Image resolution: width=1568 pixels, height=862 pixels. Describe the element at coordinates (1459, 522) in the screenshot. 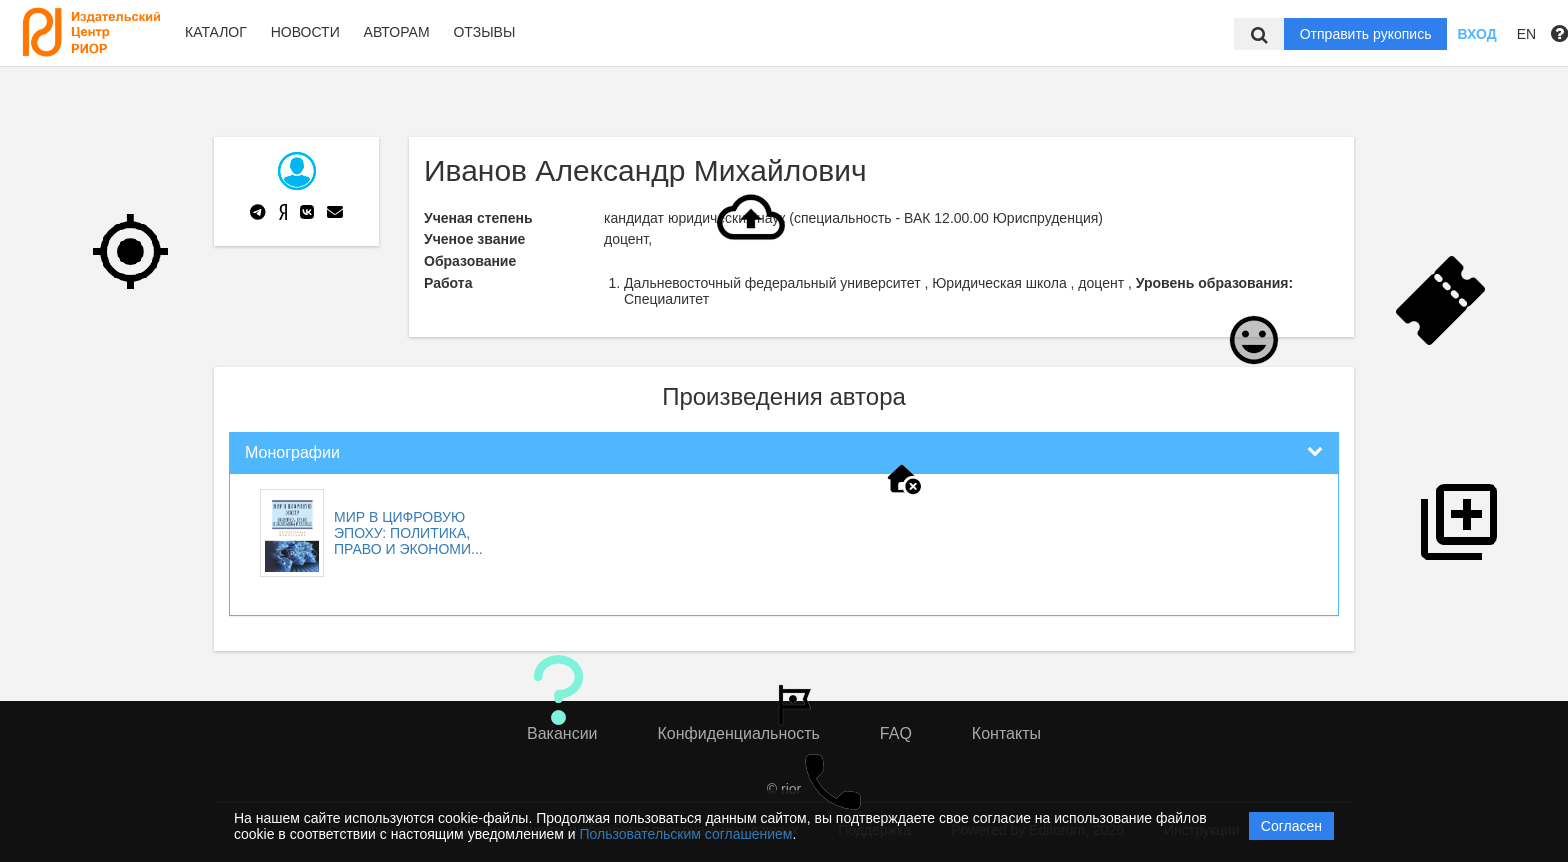

I see `add item to your library` at that location.